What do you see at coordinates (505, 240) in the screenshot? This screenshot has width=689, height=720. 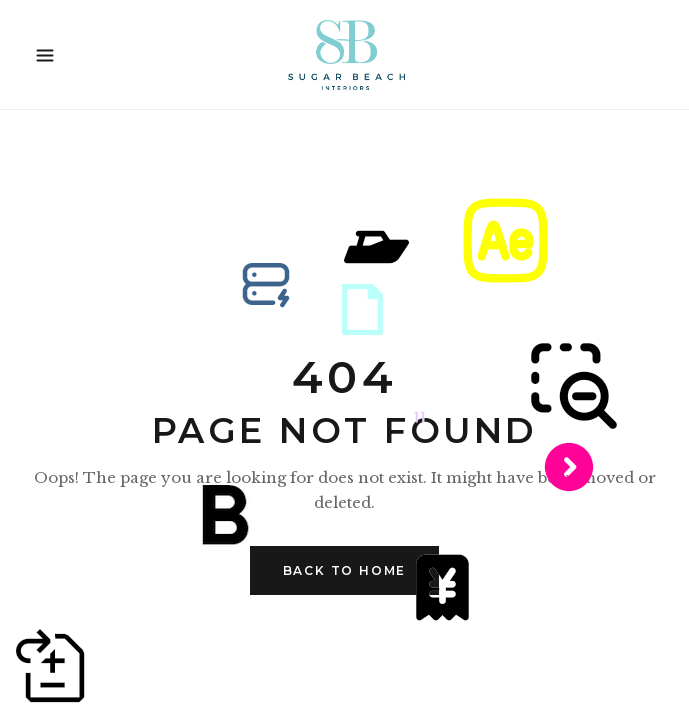 I see `open Adobe After Effects` at bounding box center [505, 240].